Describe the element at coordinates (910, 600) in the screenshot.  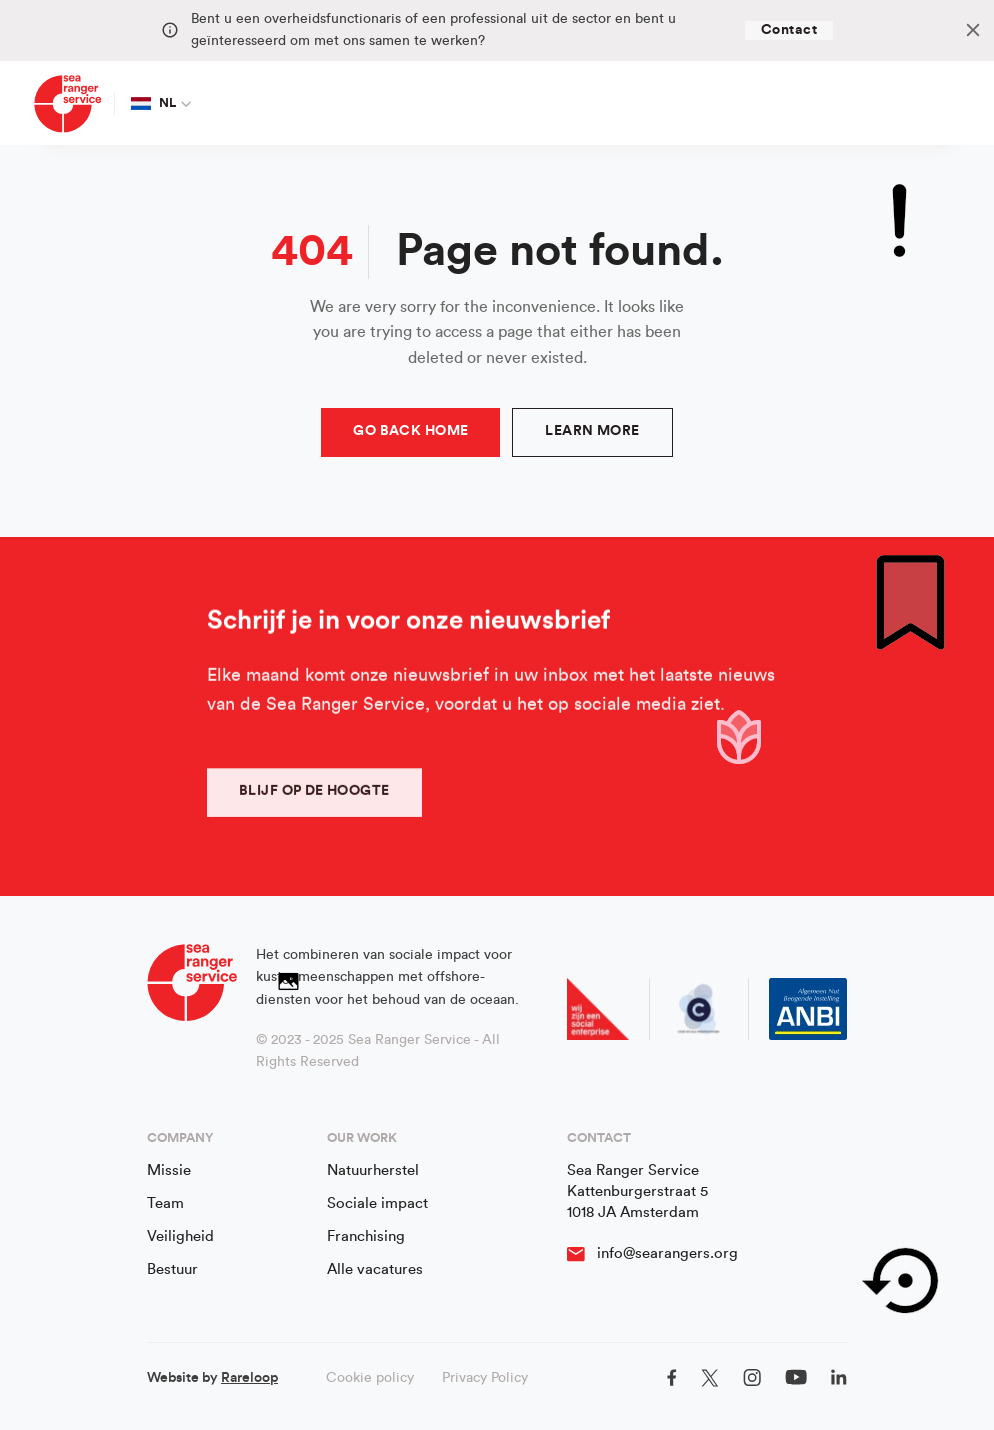
I see `save this item to your bookmarks` at that location.